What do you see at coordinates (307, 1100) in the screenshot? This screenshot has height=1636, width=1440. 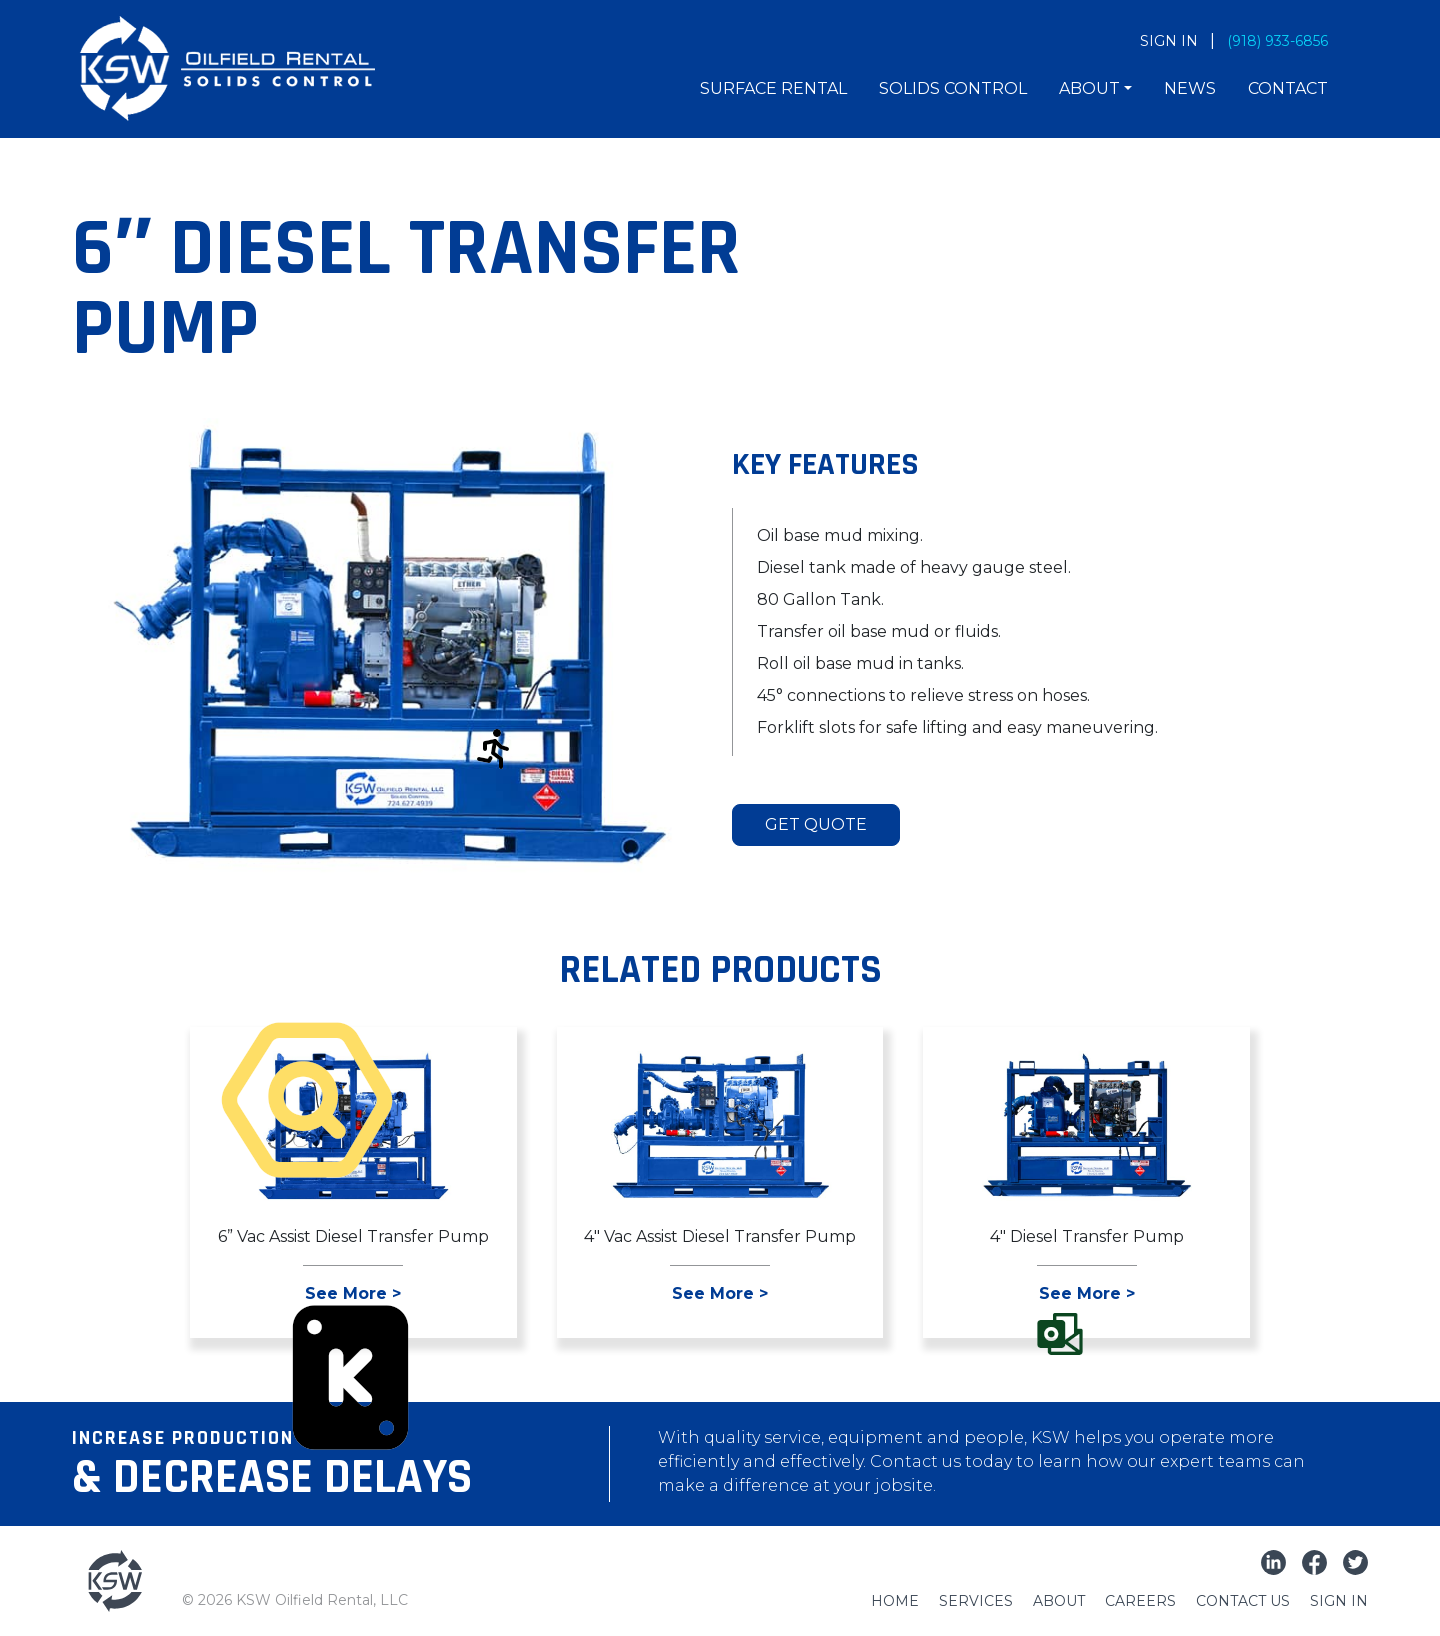 I see `access Google BigQuery data warehouse` at bounding box center [307, 1100].